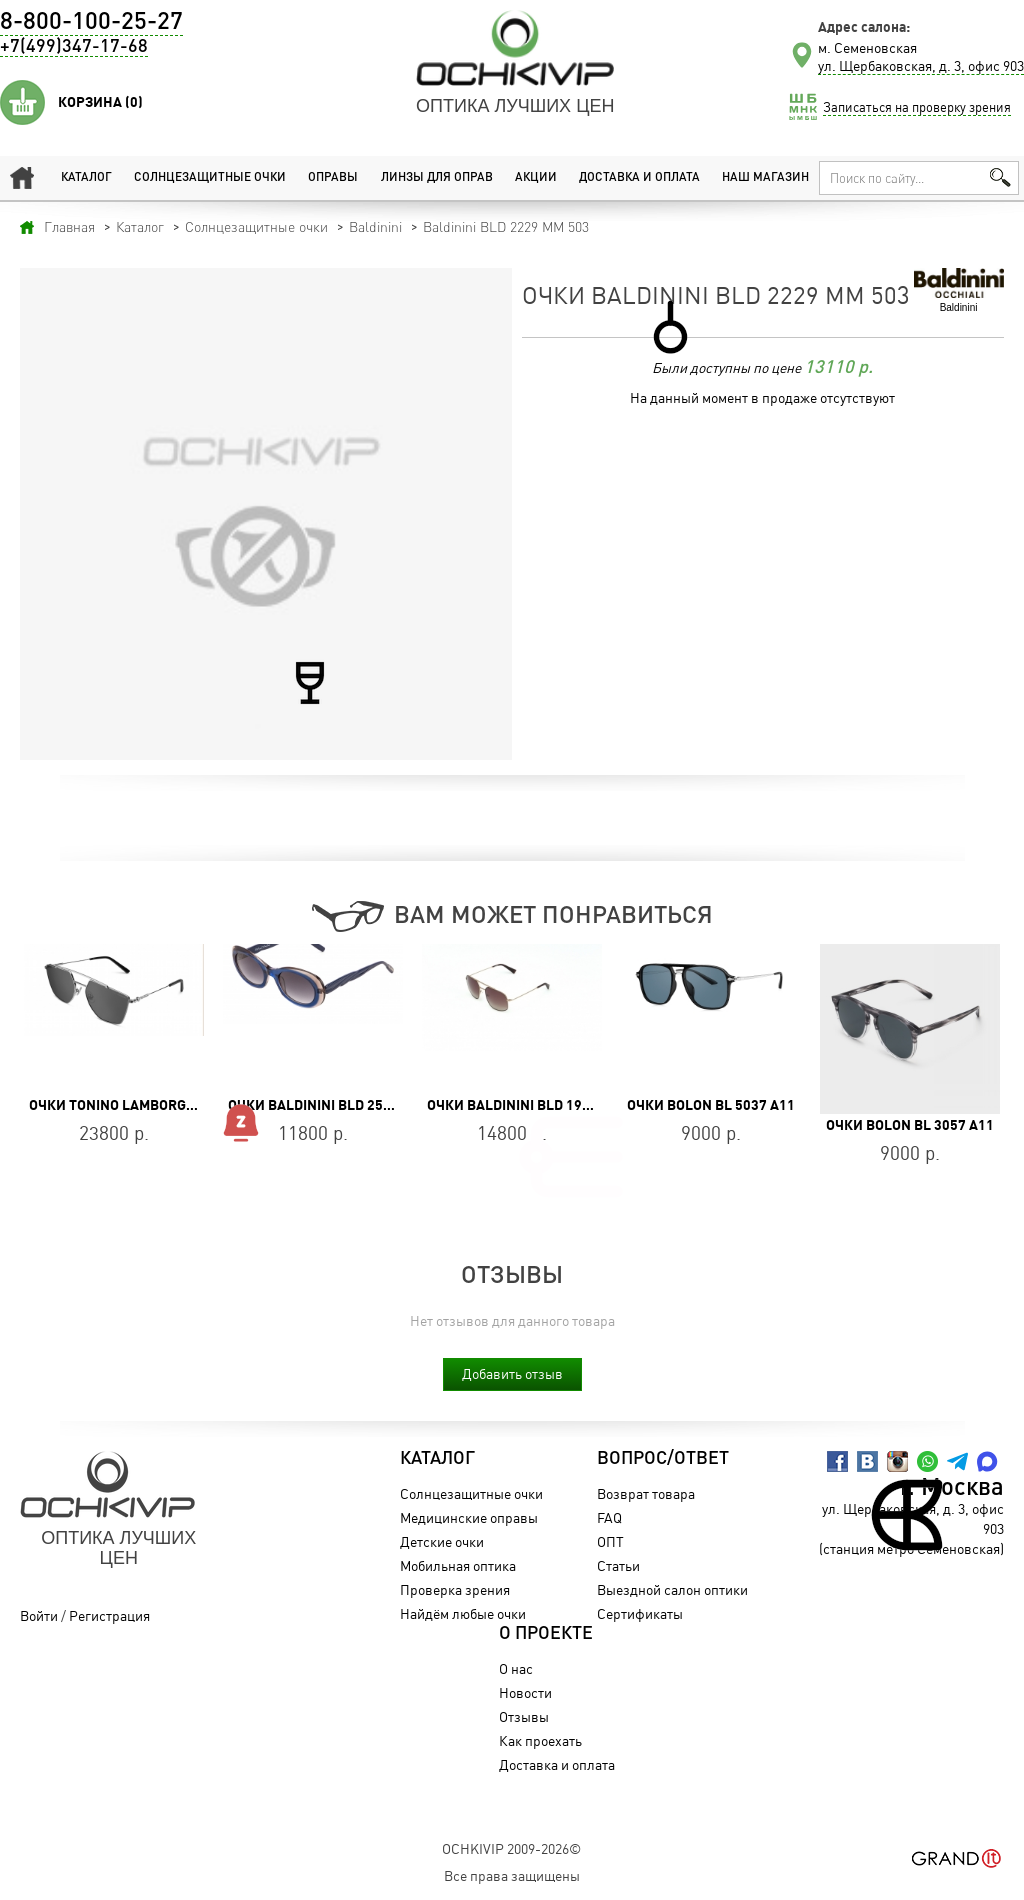 The height and width of the screenshot is (1900, 1024). What do you see at coordinates (241, 1123) in the screenshot?
I see `mute notifications or enable do not disturb mode` at bounding box center [241, 1123].